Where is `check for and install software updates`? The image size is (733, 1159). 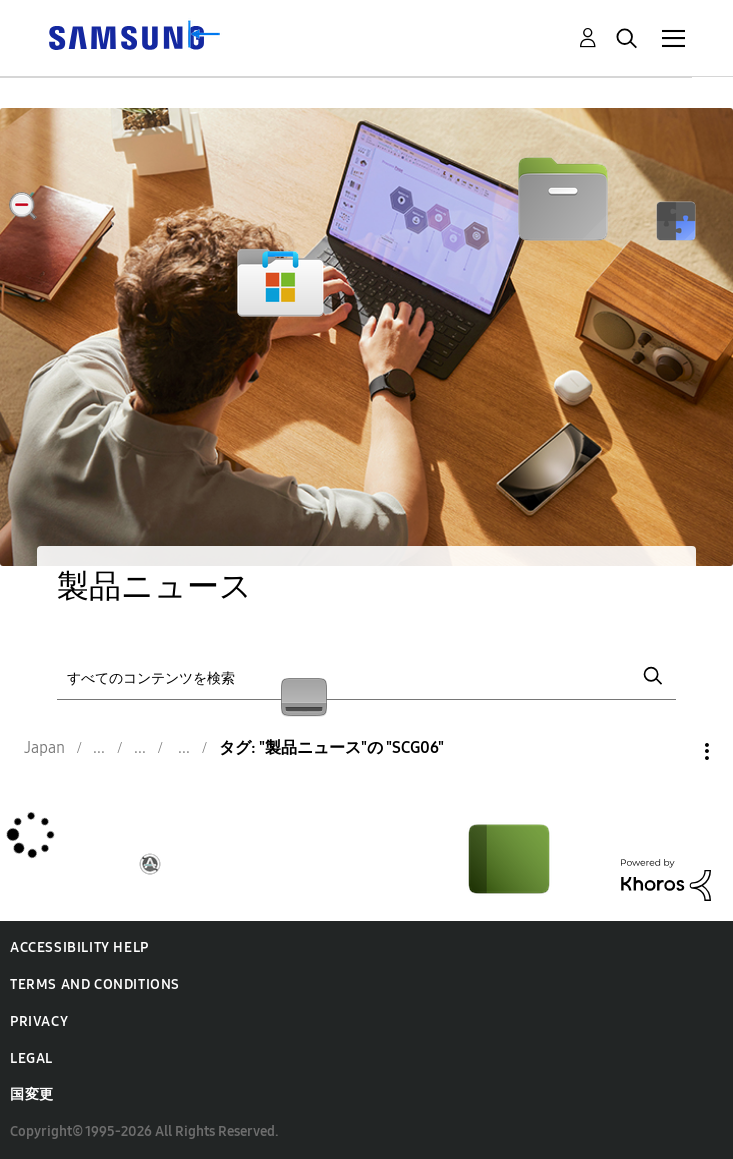
check for and install software updates is located at coordinates (150, 864).